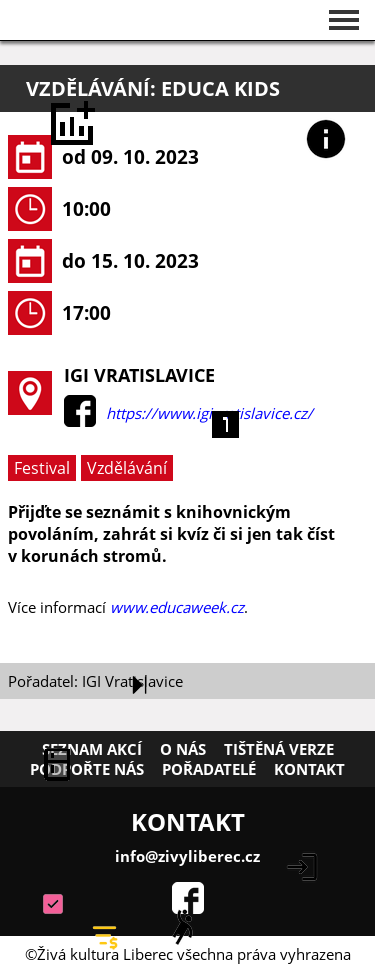 Image resolution: width=375 pixels, height=972 pixels. What do you see at coordinates (53, 904) in the screenshot?
I see `a selected or checked item` at bounding box center [53, 904].